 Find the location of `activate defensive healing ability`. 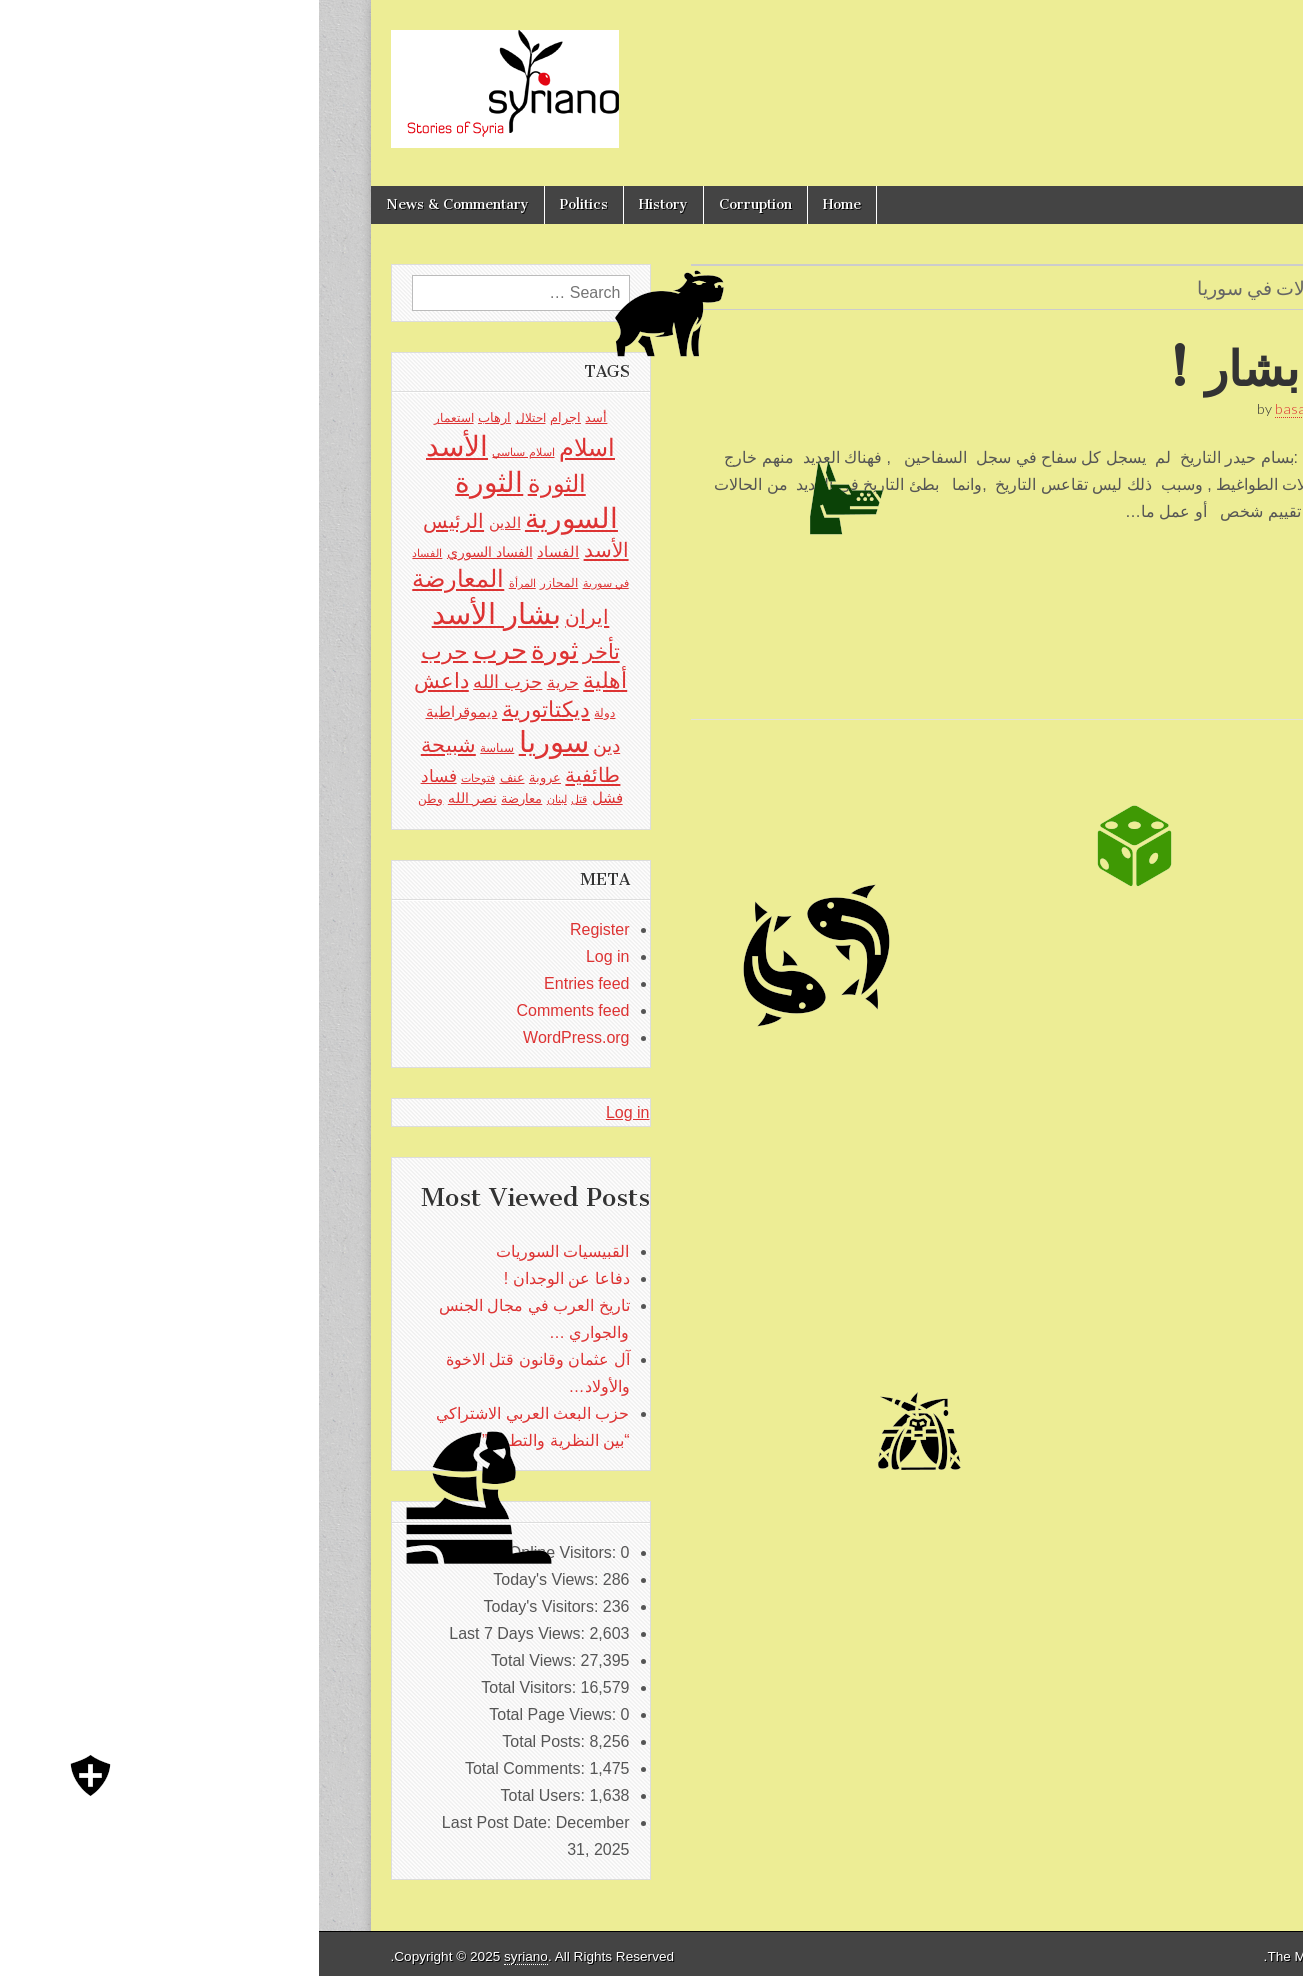

activate defensive healing ability is located at coordinates (90, 1775).